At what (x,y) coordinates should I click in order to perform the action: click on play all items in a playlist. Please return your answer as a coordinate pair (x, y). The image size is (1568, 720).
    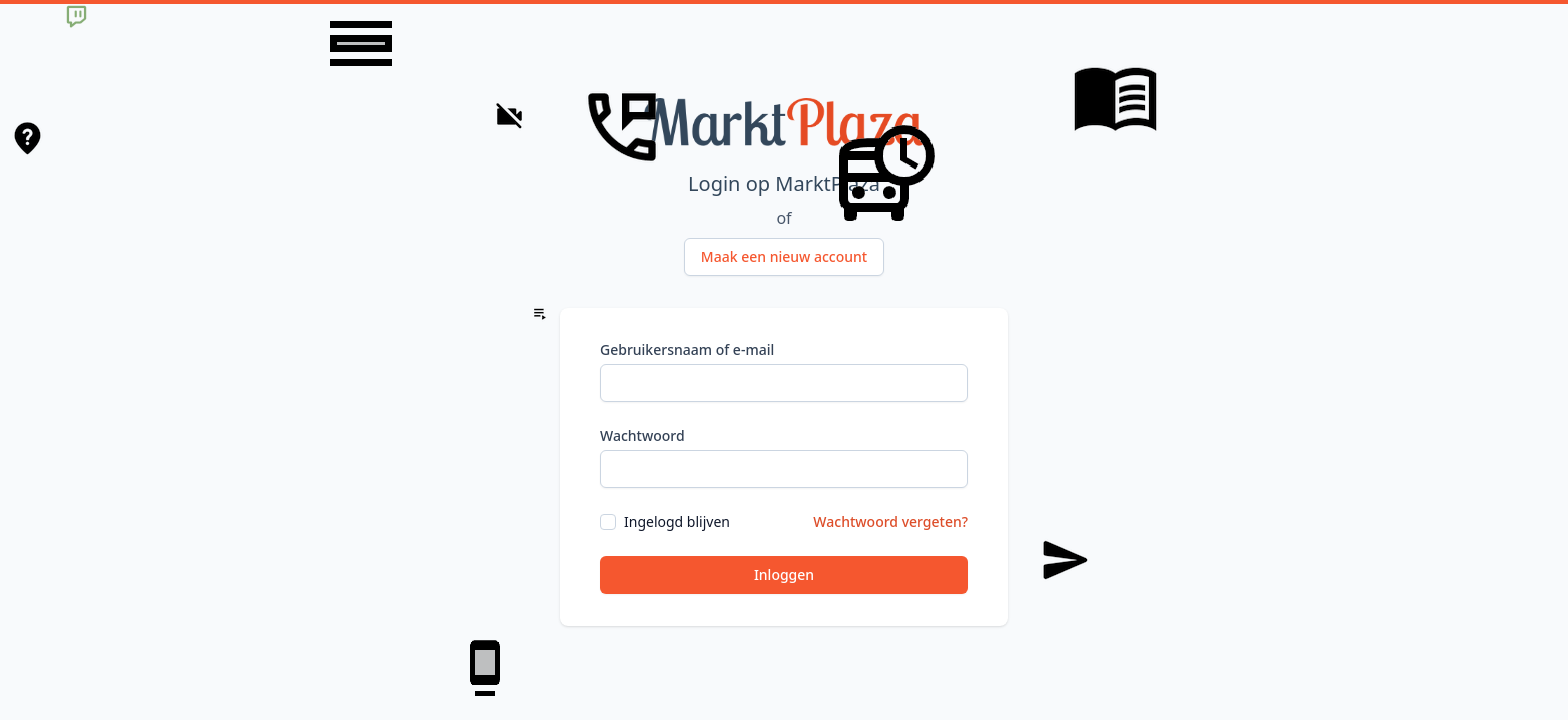
    Looking at the image, I should click on (540, 313).